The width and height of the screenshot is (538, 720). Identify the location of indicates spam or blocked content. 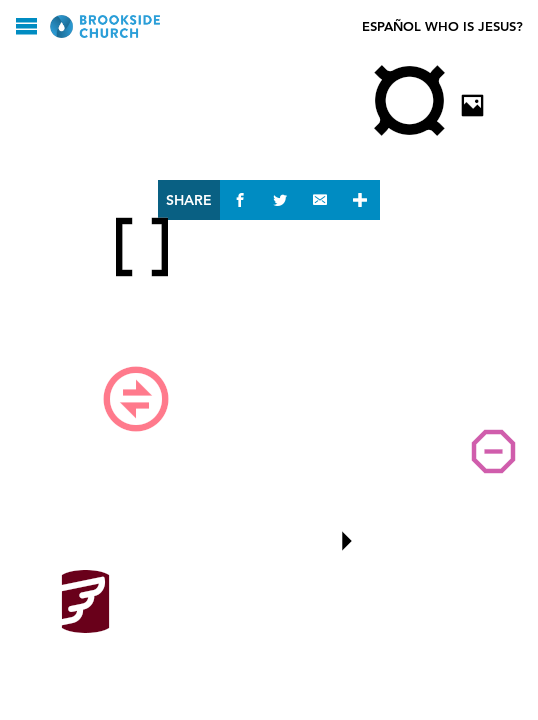
(493, 451).